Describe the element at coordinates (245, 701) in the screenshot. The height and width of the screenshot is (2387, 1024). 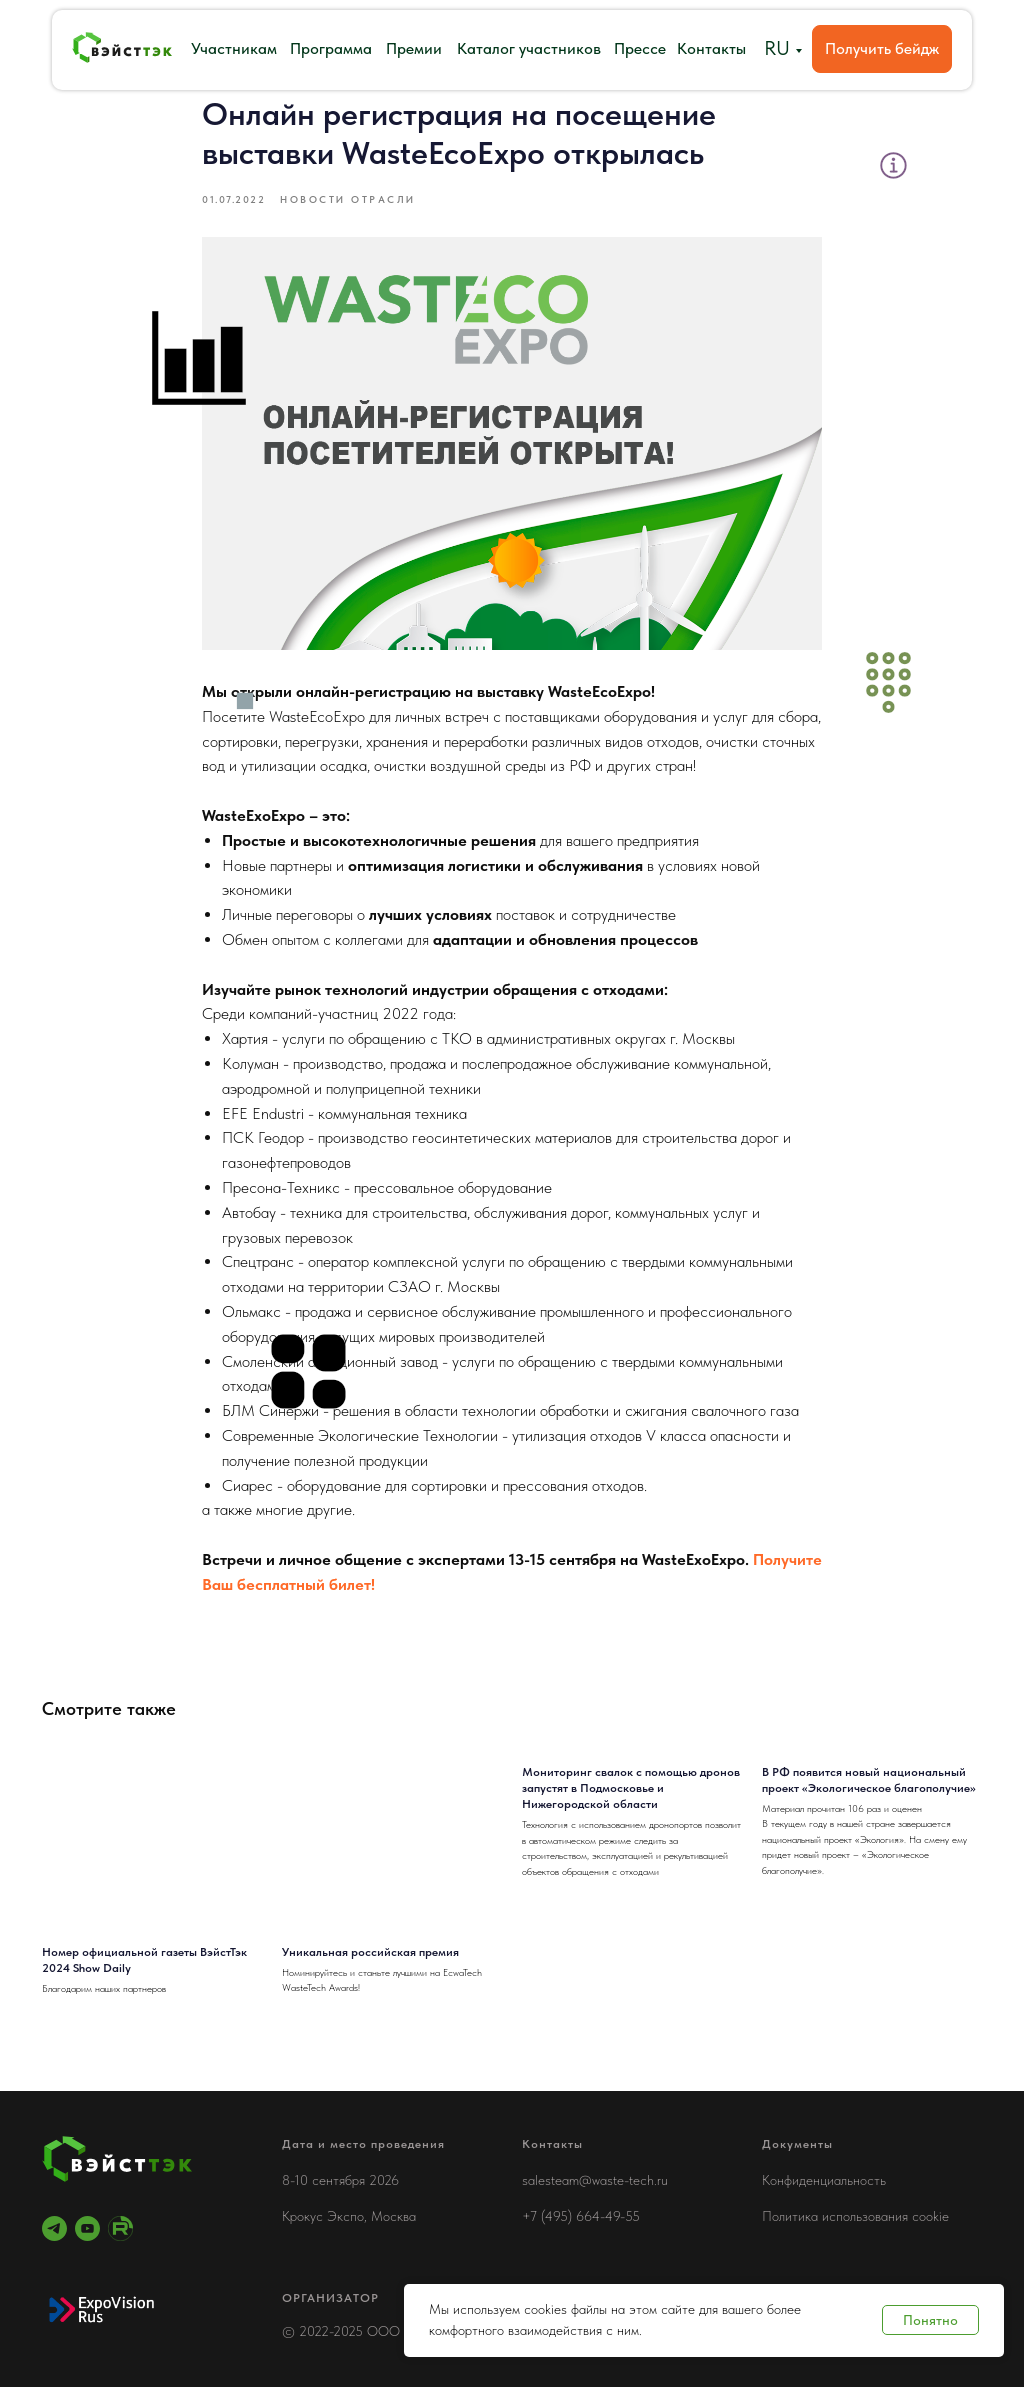
I see `stop media playback` at that location.